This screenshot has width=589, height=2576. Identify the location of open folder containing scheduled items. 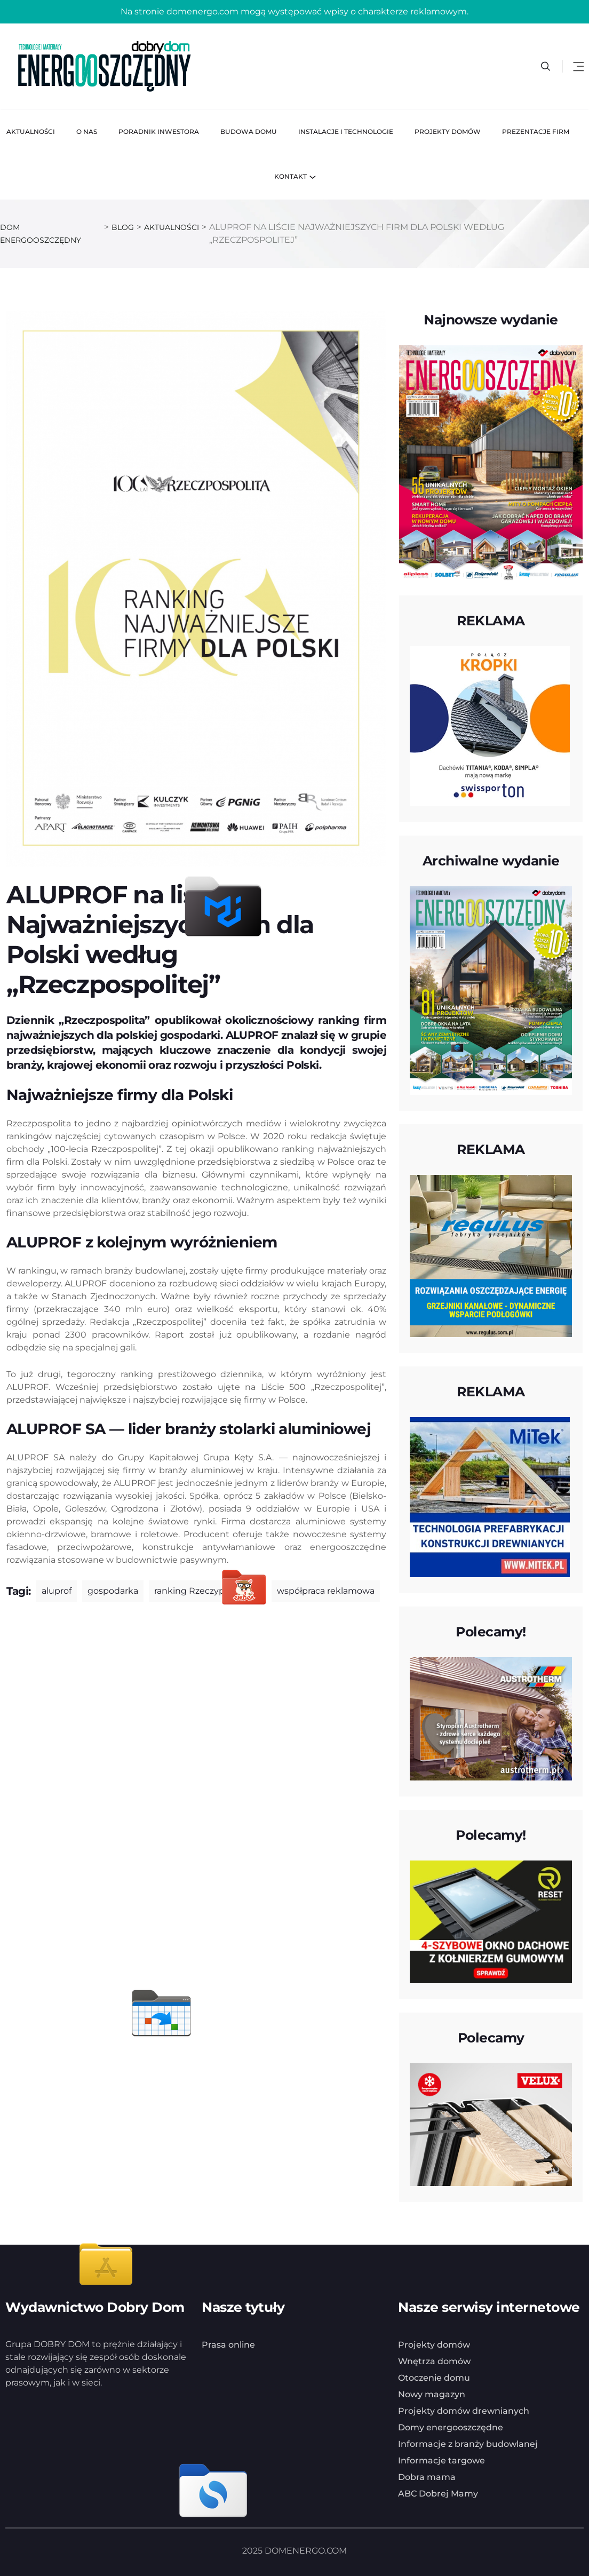
(161, 2015).